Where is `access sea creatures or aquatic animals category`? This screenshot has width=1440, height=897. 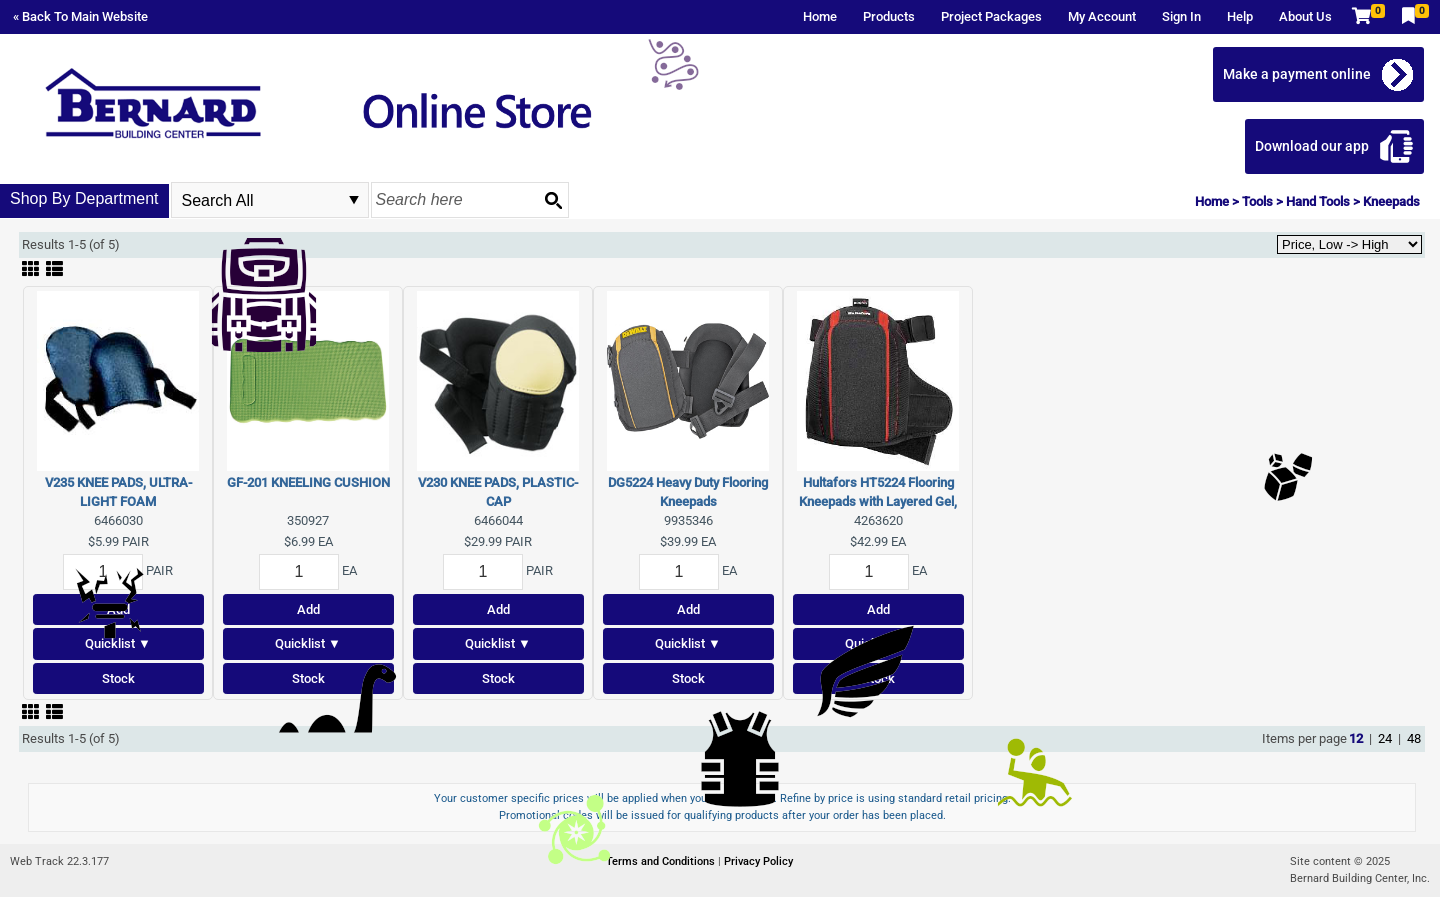 access sea creatures or aquatic animals category is located at coordinates (337, 698).